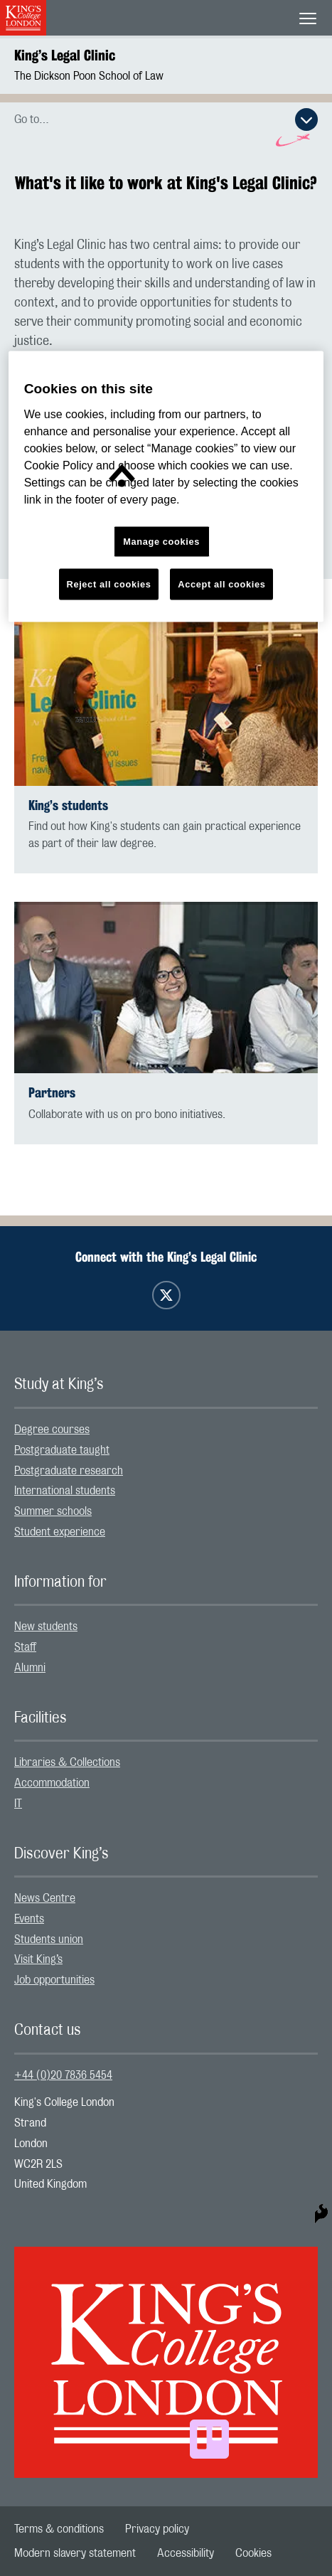 The height and width of the screenshot is (2576, 332). I want to click on visit sparkfun electronics website, so click(321, 2214).